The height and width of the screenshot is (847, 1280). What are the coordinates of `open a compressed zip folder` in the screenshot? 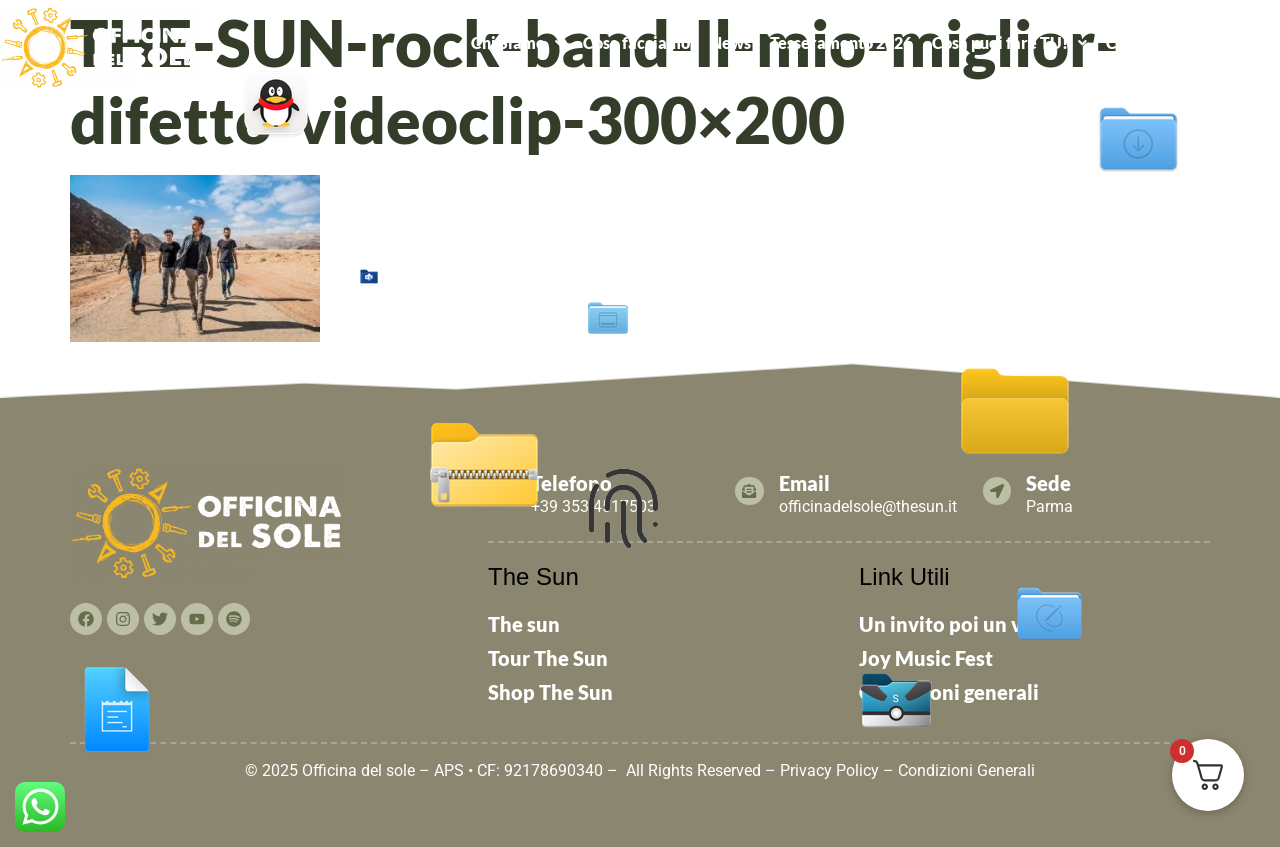 It's located at (484, 467).